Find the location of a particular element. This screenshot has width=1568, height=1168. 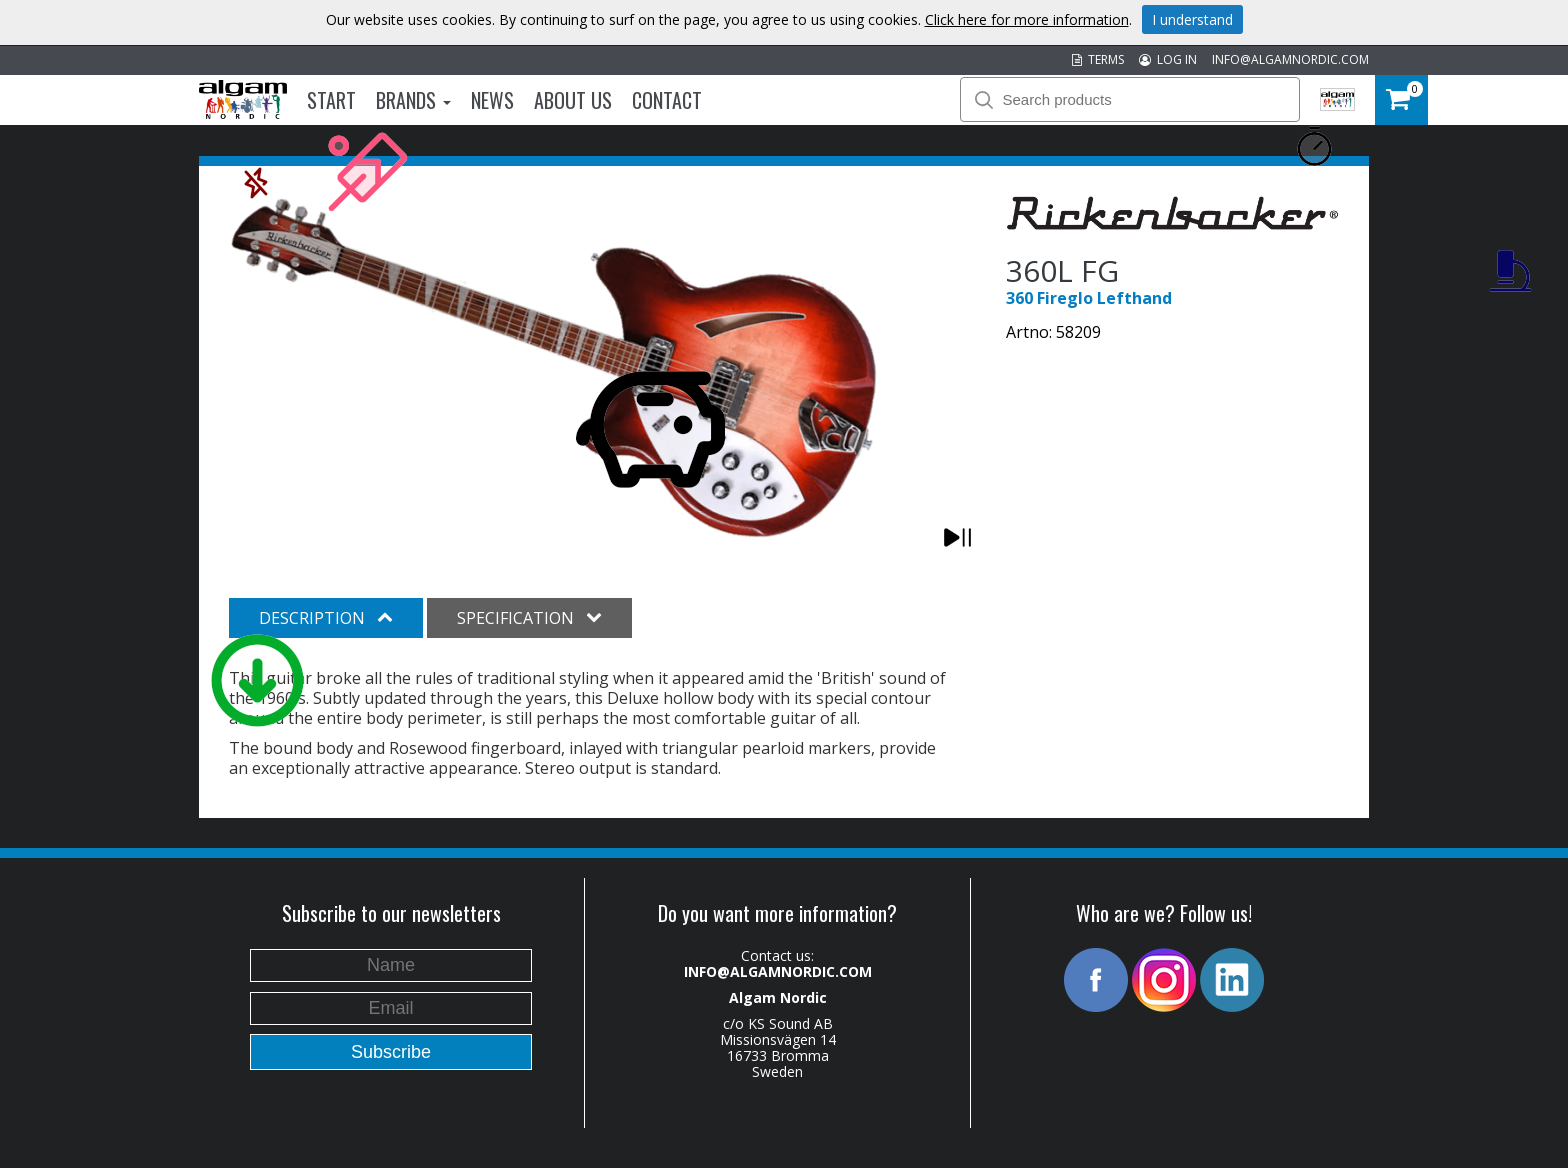

toggle between play and pause for media is located at coordinates (957, 537).